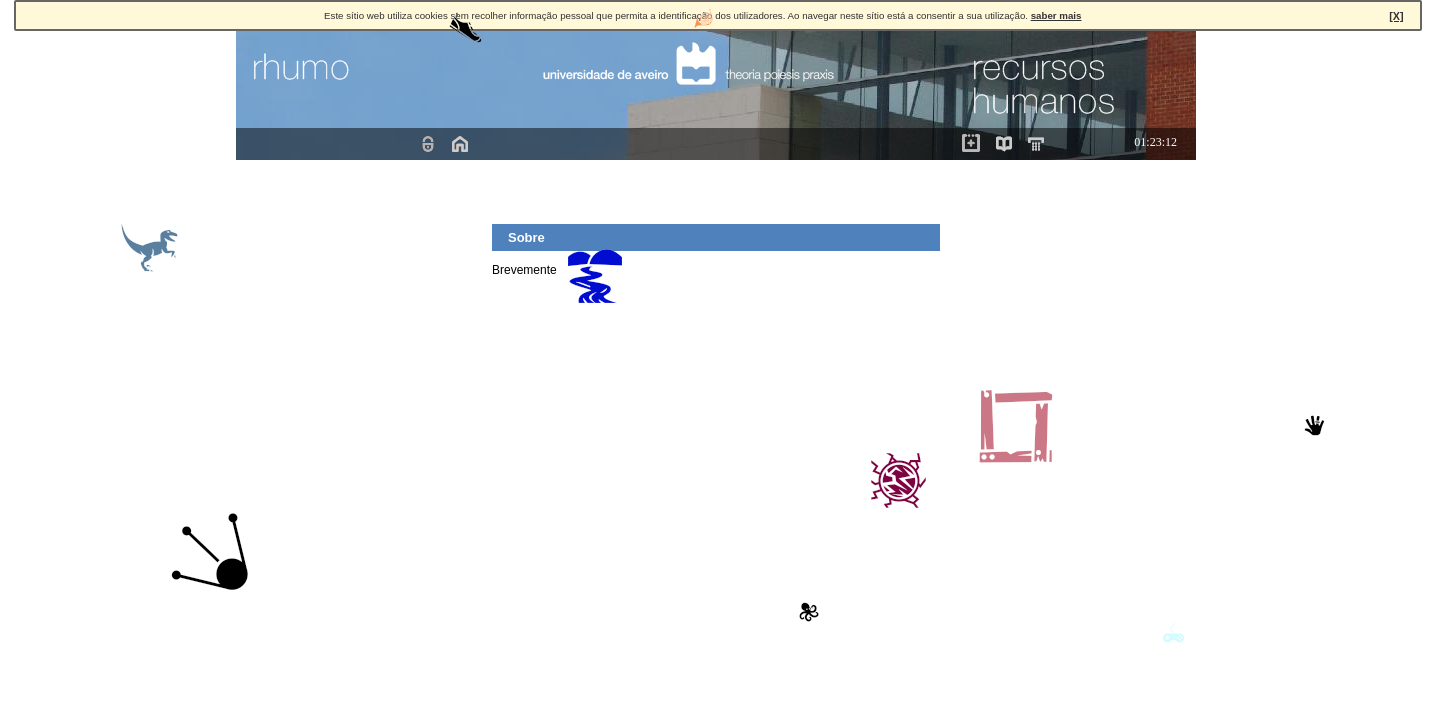 This screenshot has width=1432, height=720. I want to click on dinosaur or prehistoric creature category in a game, so click(149, 247).